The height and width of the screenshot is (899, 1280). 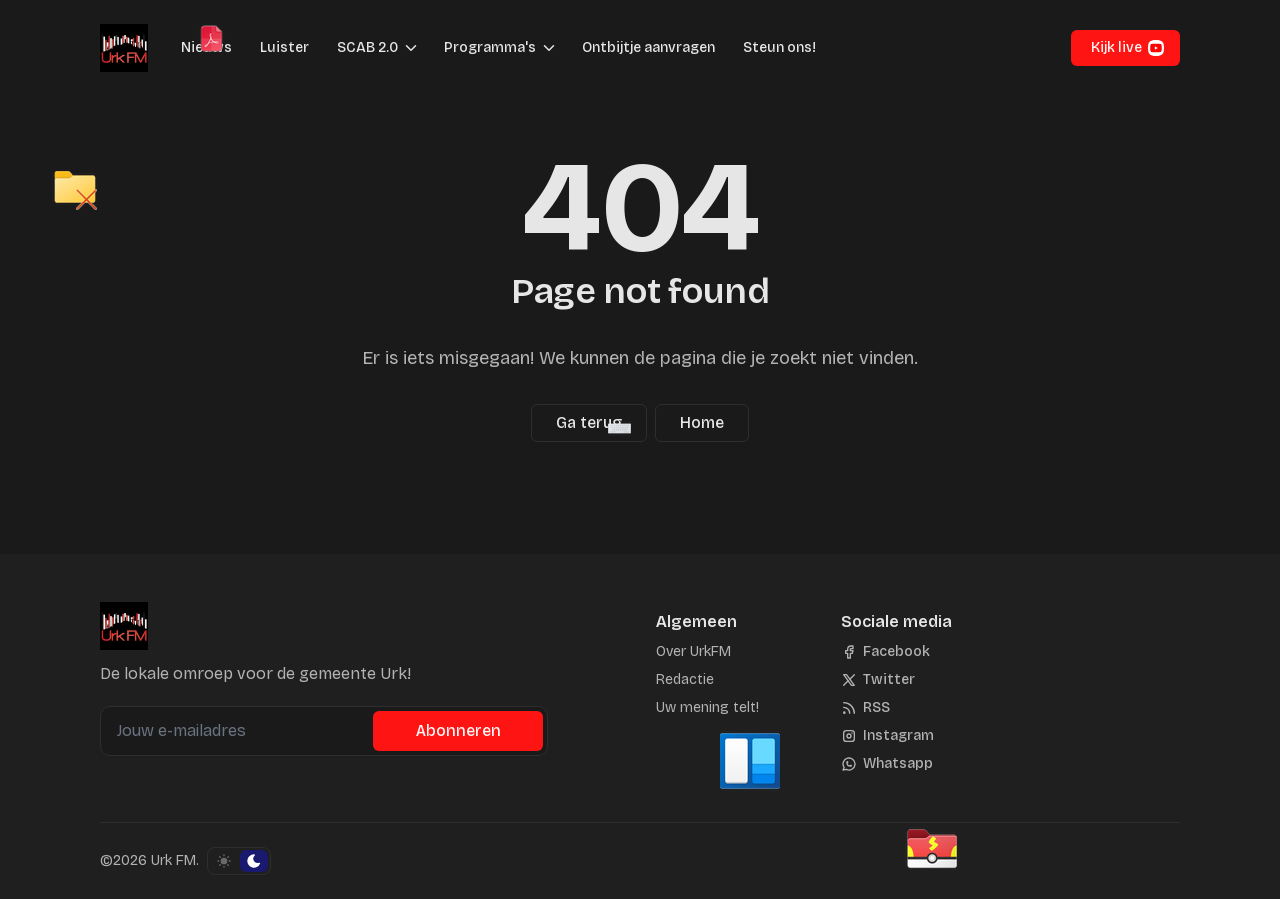 I want to click on access keyboard settings, so click(x=619, y=428).